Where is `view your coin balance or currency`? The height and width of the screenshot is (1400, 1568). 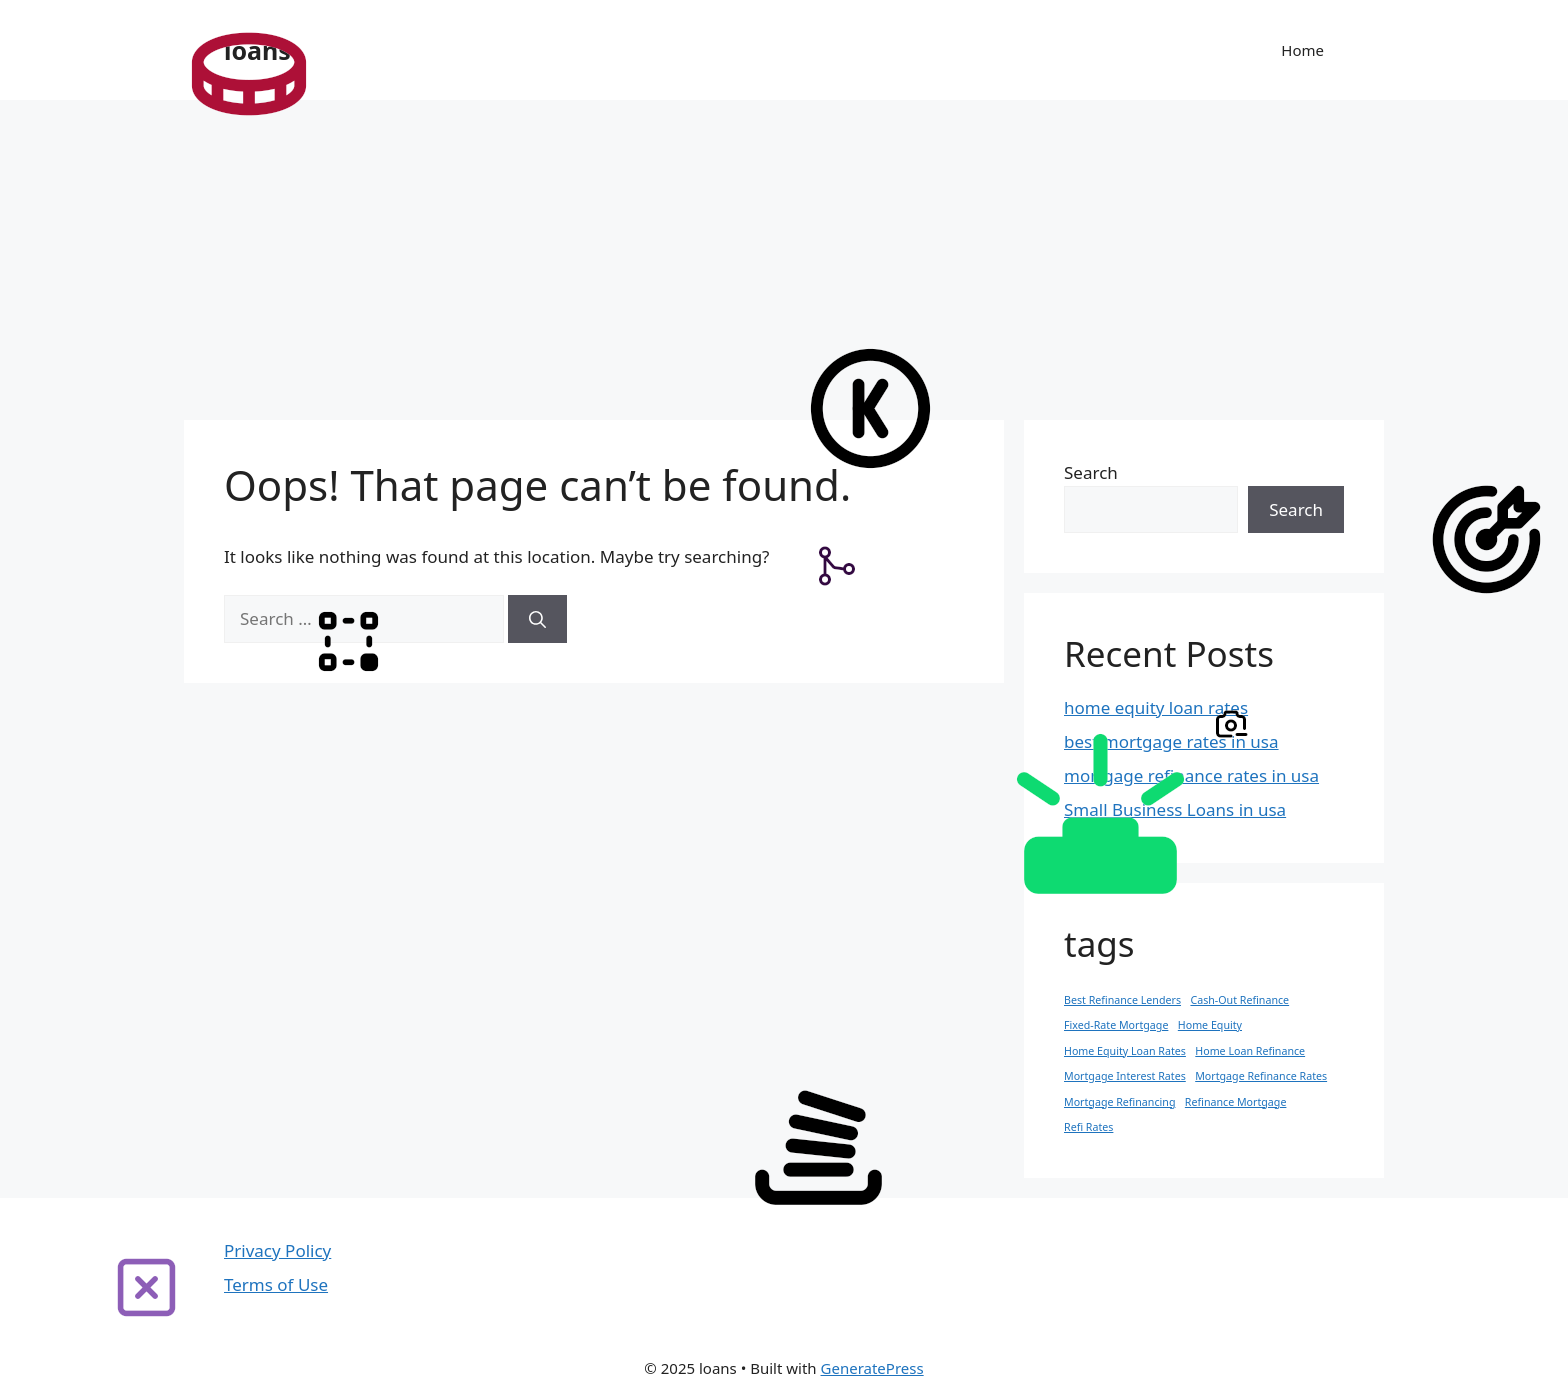
view your coin balance or currency is located at coordinates (249, 74).